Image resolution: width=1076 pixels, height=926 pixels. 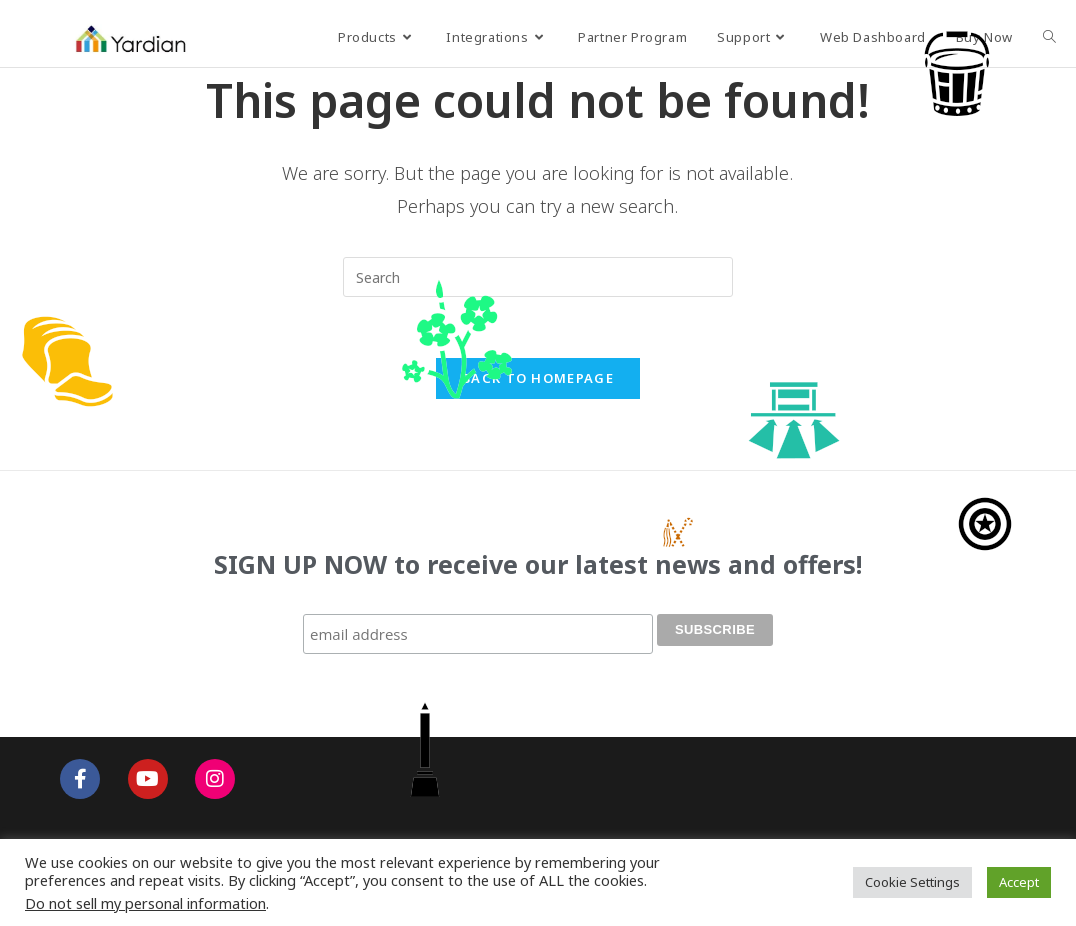 I want to click on bread or bakery item in a cooking game, so click(x=67, y=362).